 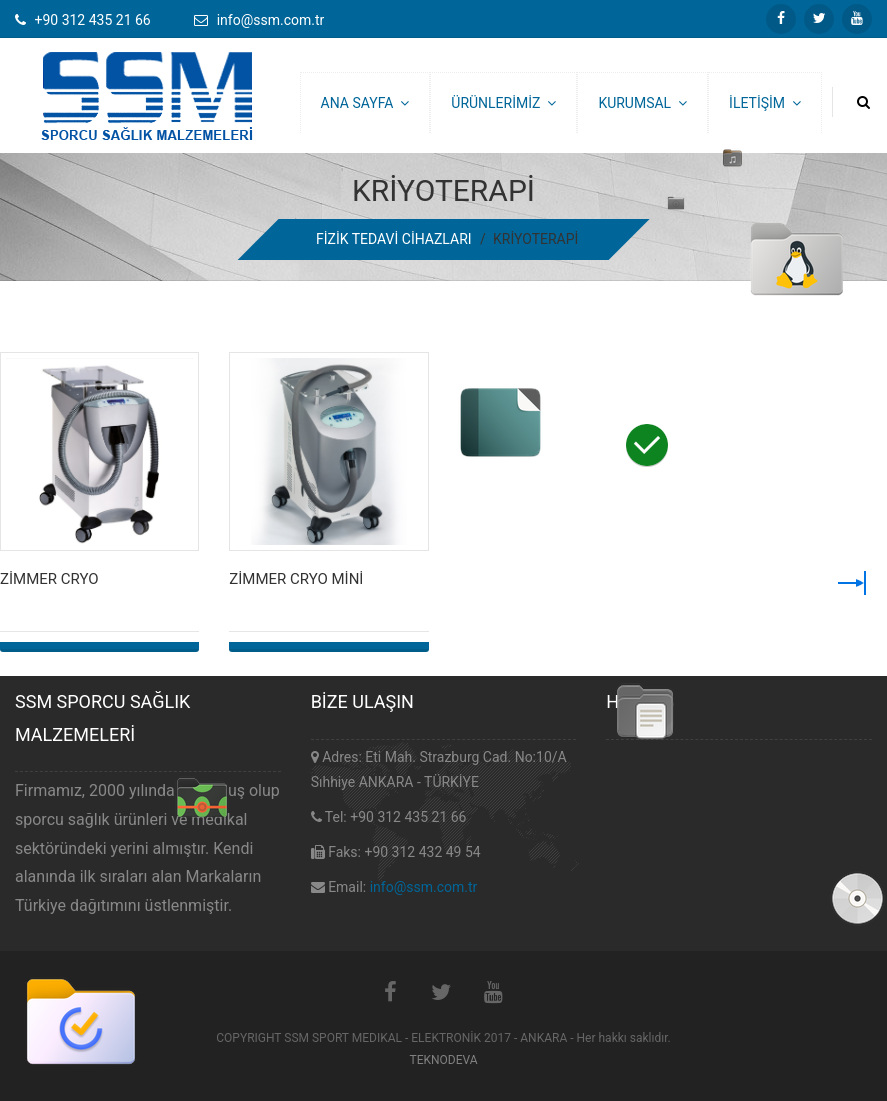 I want to click on audio CD or optical media device, so click(x=857, y=898).